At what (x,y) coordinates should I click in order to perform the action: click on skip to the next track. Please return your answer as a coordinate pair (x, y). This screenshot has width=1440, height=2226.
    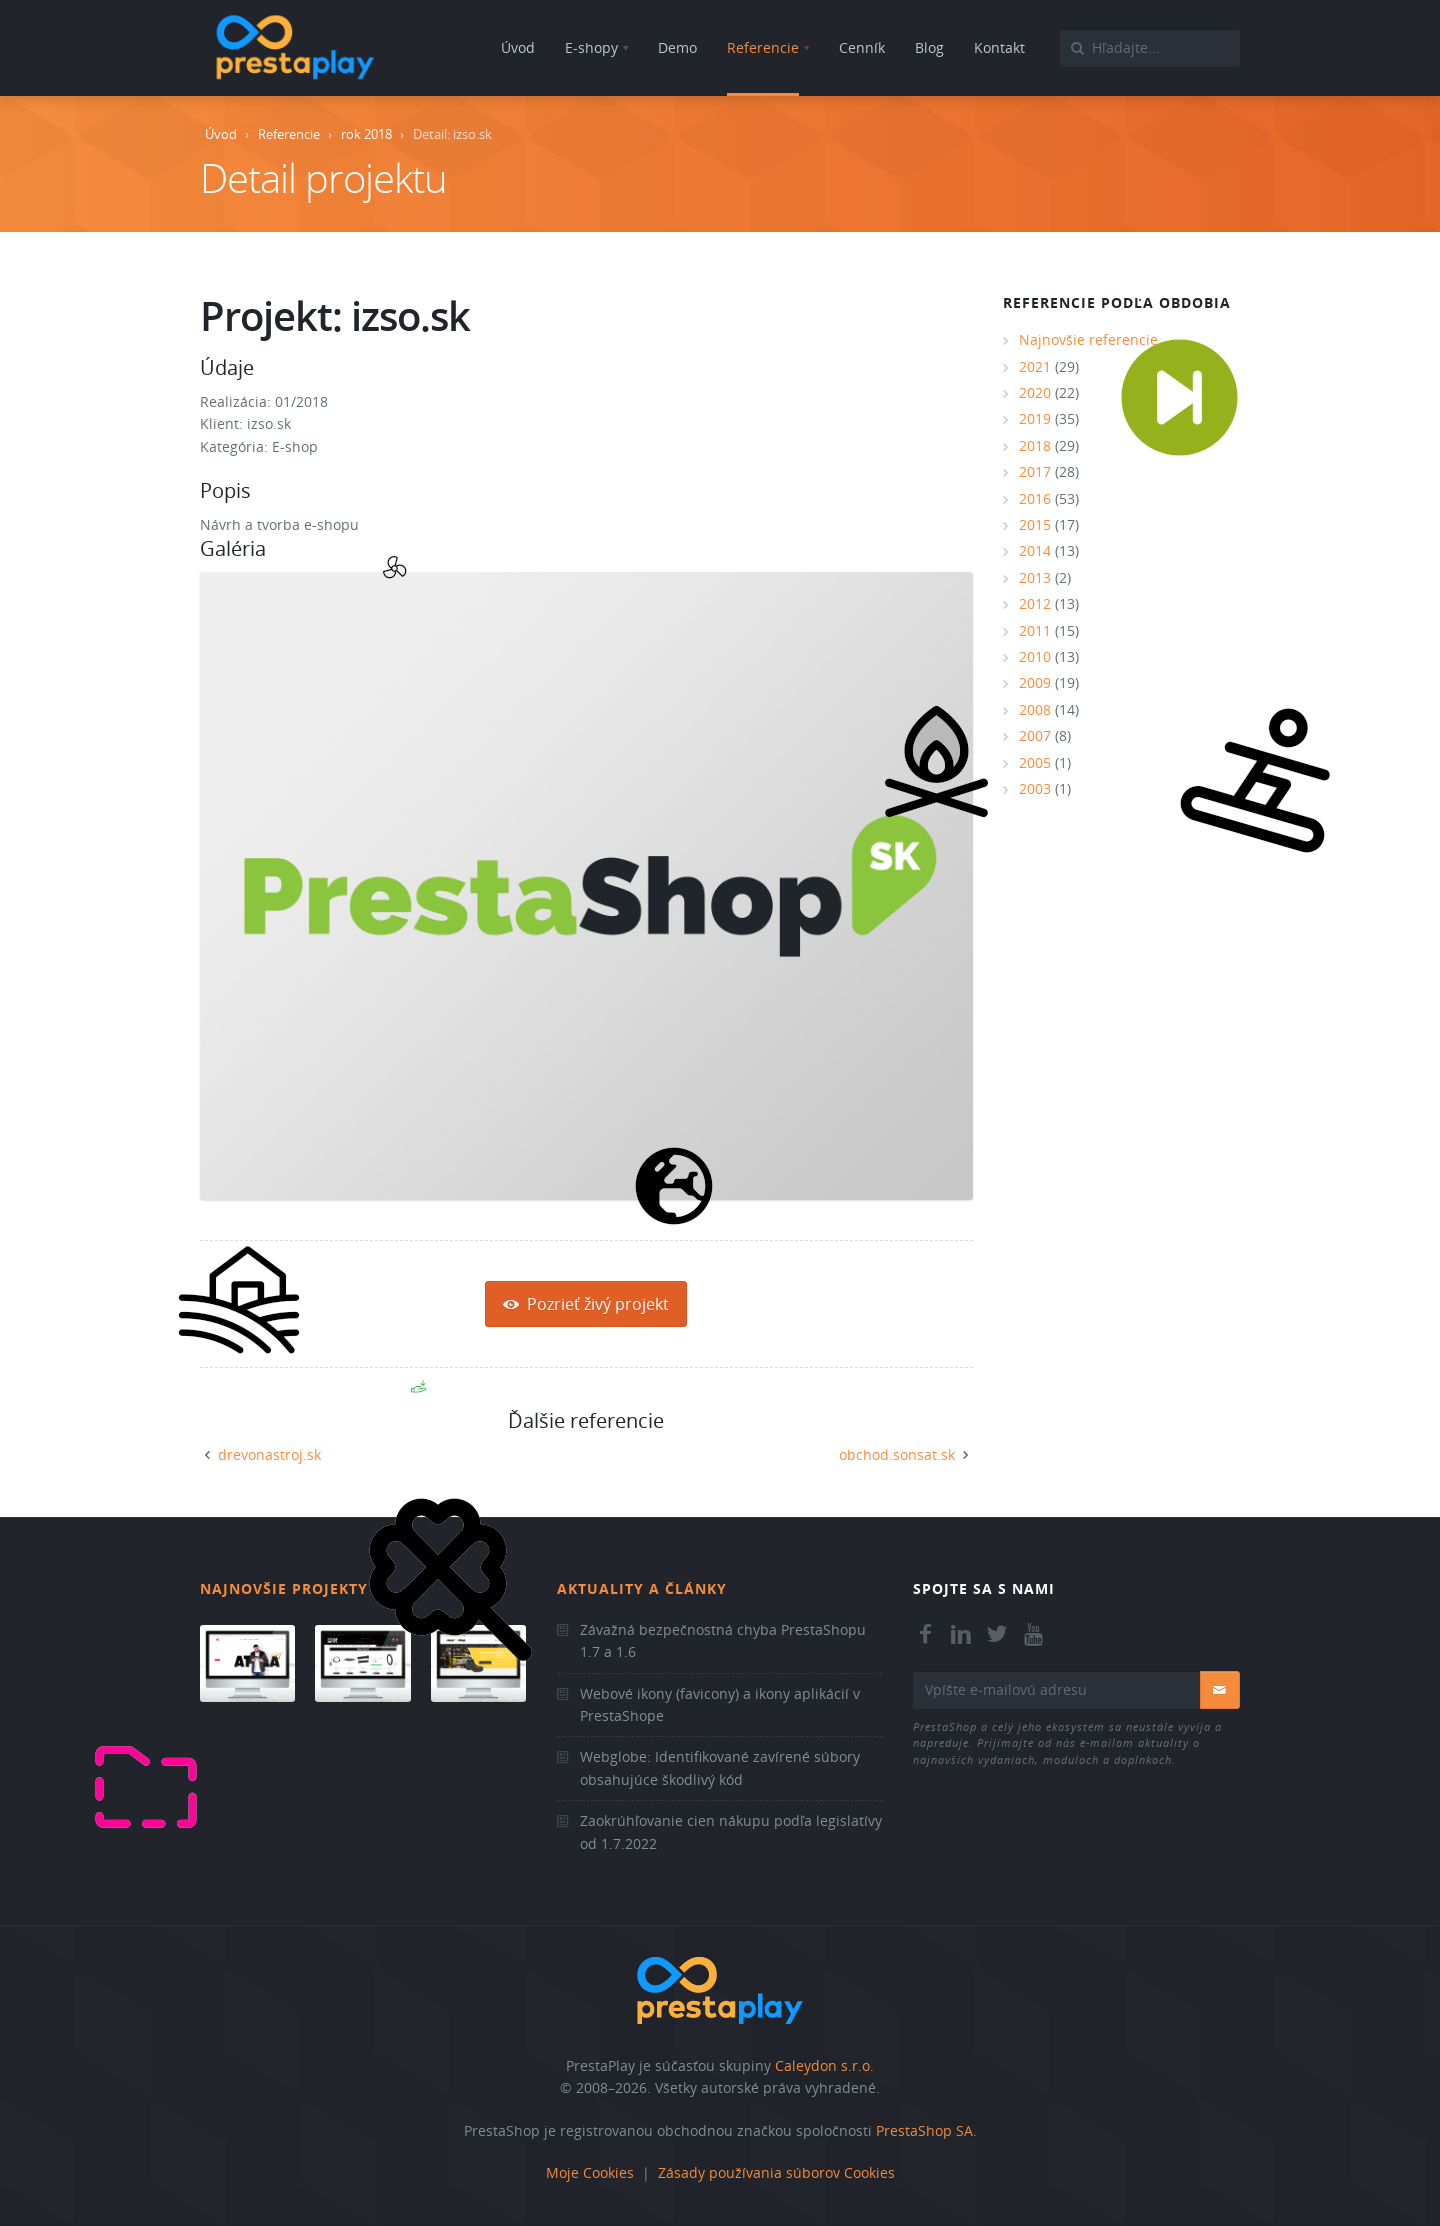
    Looking at the image, I should click on (1179, 397).